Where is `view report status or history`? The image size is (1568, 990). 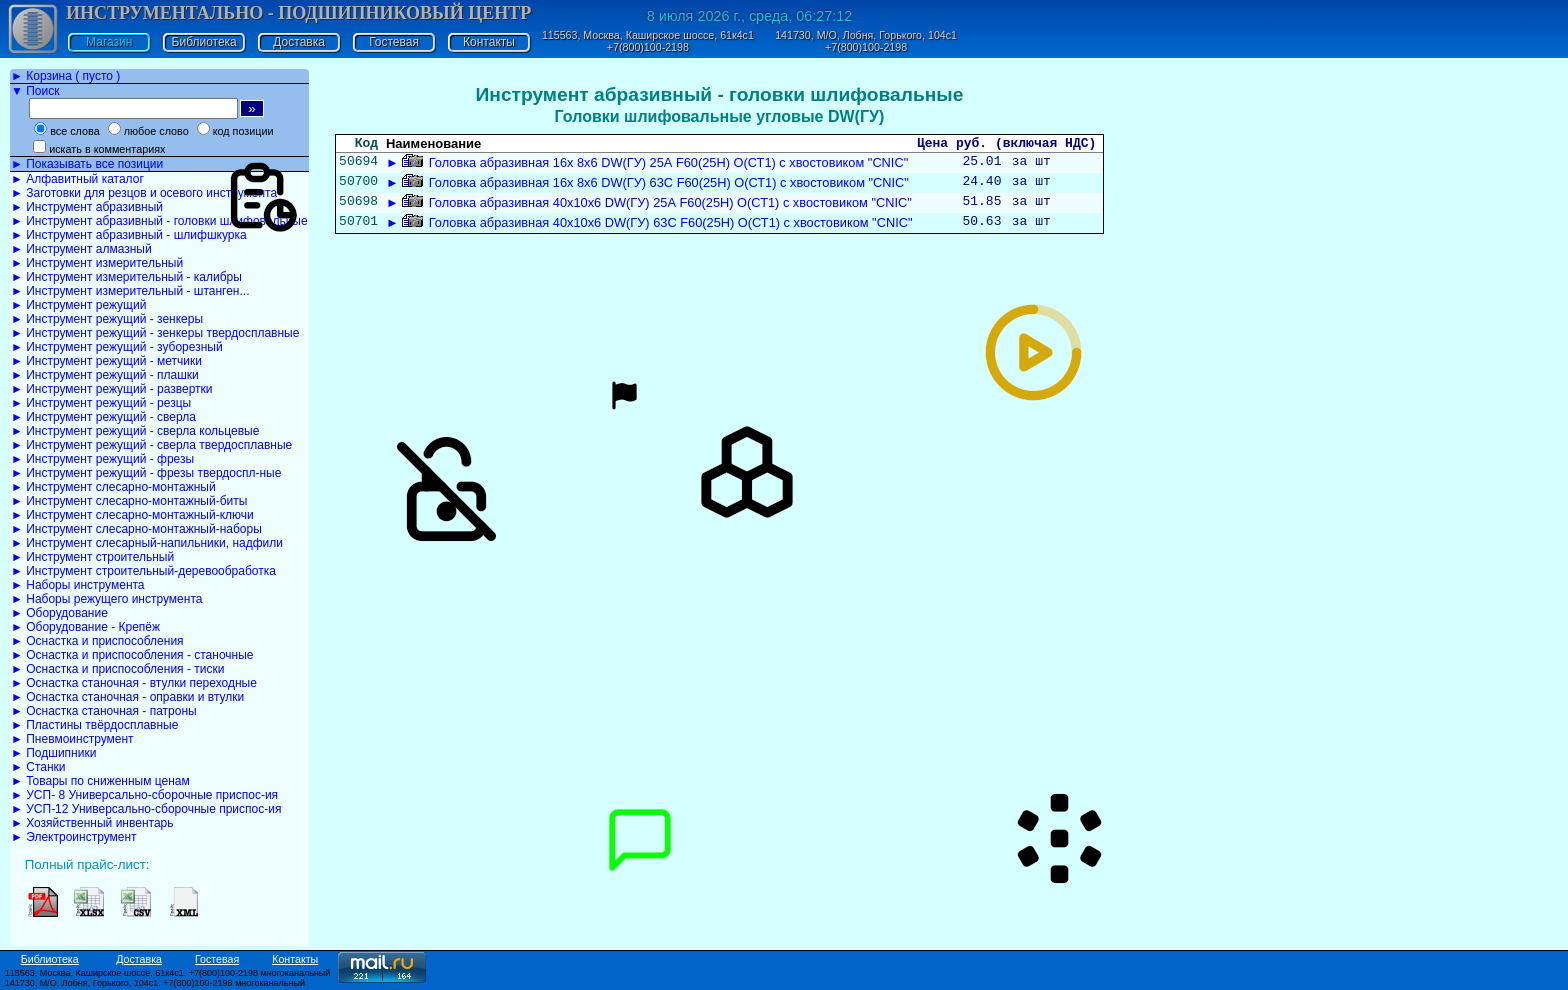
view report status or history is located at coordinates (260, 195).